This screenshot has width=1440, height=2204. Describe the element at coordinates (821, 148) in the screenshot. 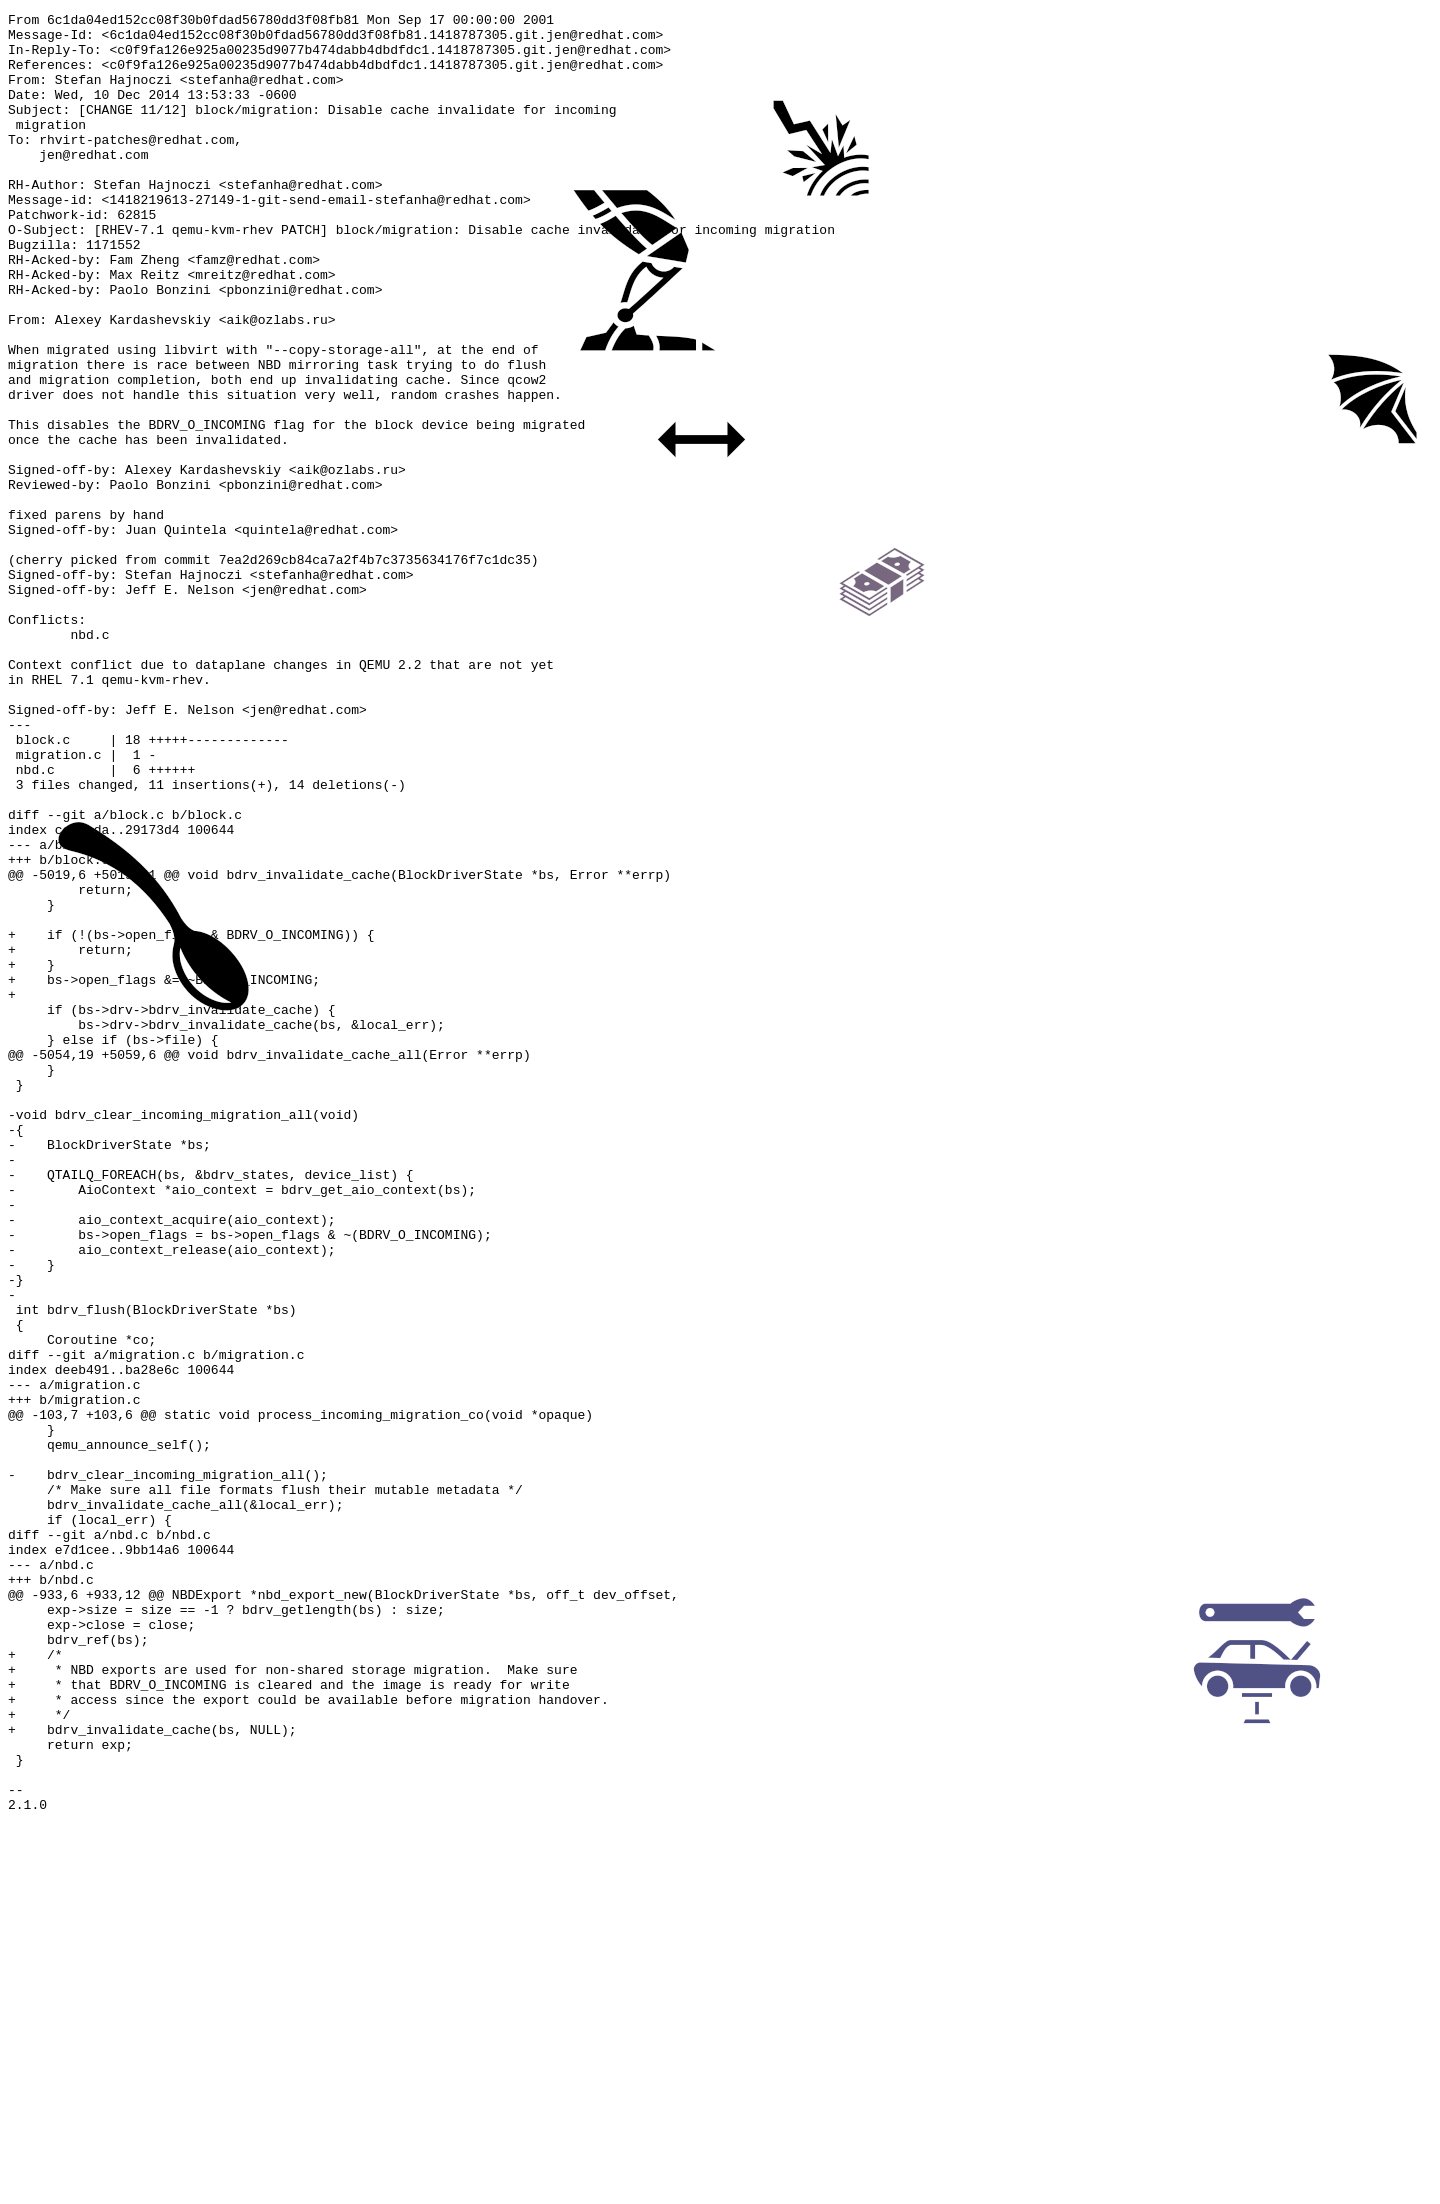

I see `activate a powerful lightning or sonic attack` at that location.